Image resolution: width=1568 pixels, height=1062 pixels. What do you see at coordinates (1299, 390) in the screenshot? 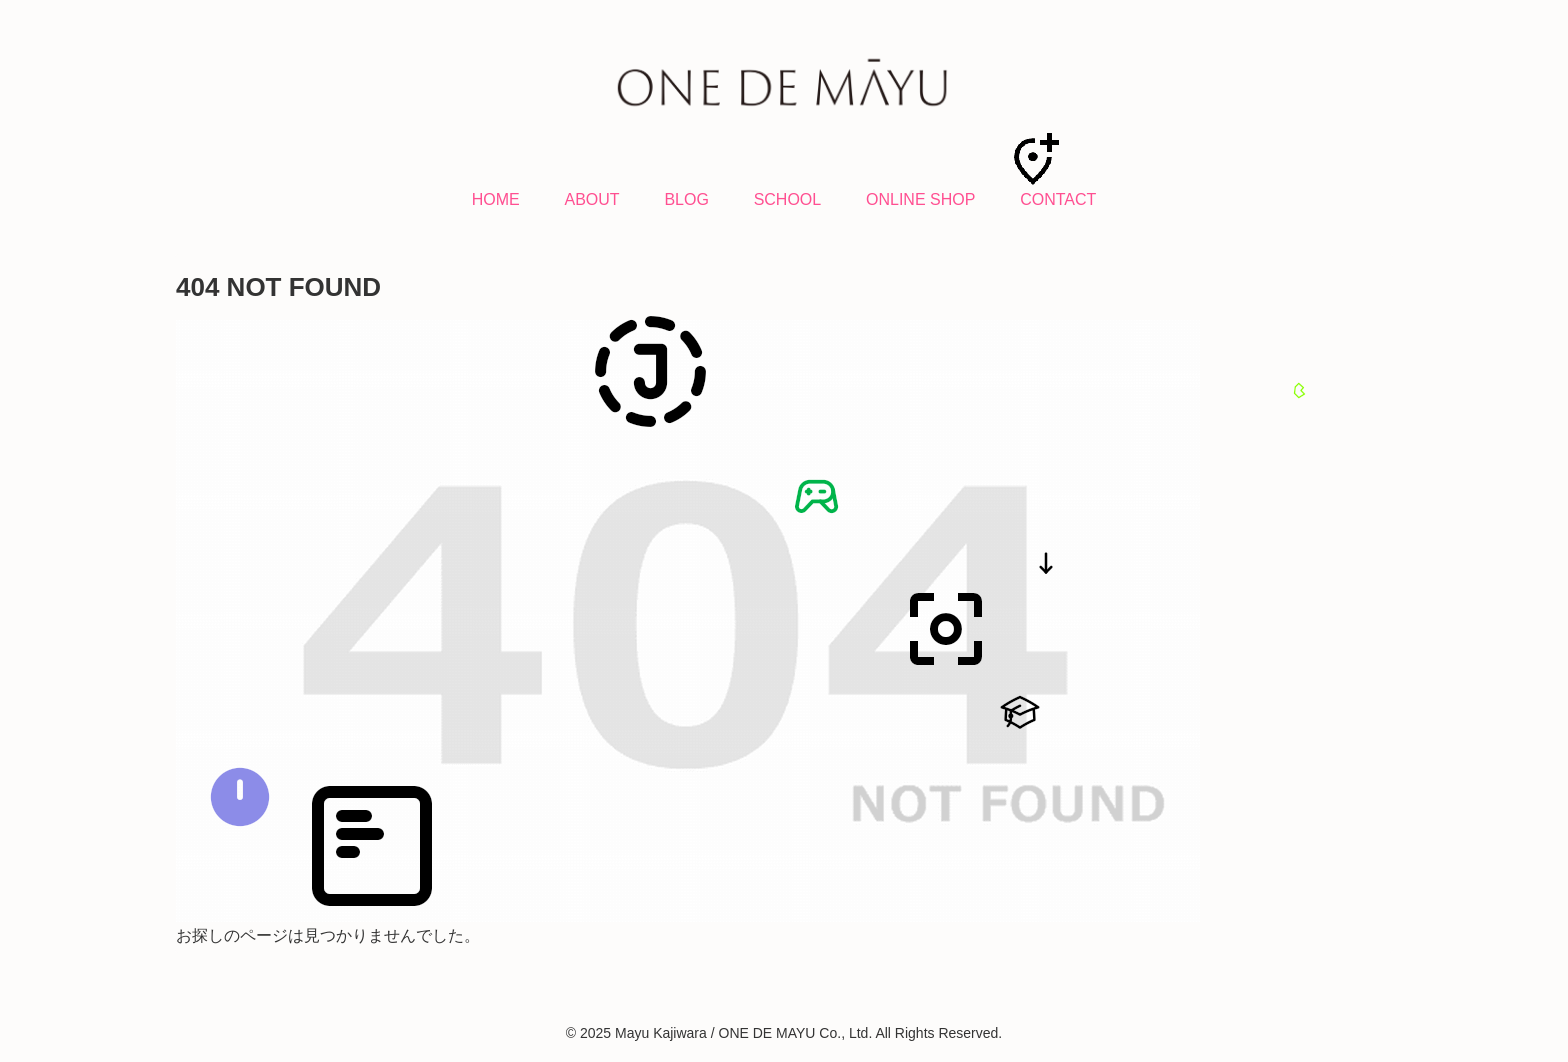
I see `bulma CSS framework logo` at bounding box center [1299, 390].